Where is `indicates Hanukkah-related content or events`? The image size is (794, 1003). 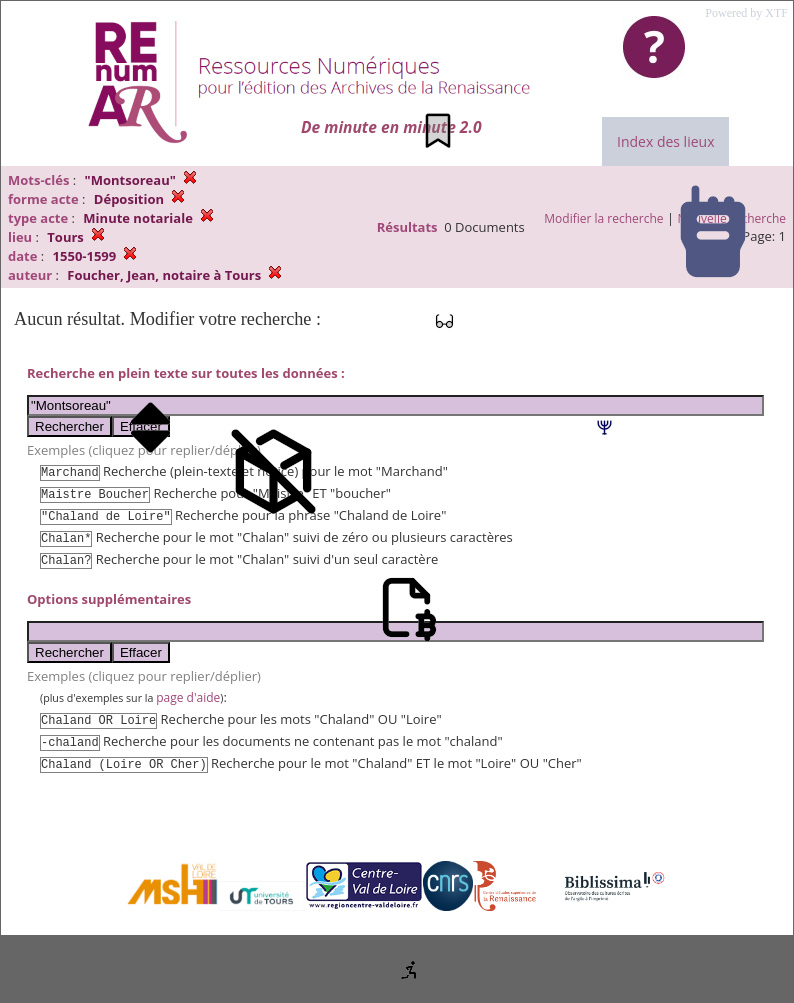 indicates Hanukkah-related content or events is located at coordinates (604, 427).